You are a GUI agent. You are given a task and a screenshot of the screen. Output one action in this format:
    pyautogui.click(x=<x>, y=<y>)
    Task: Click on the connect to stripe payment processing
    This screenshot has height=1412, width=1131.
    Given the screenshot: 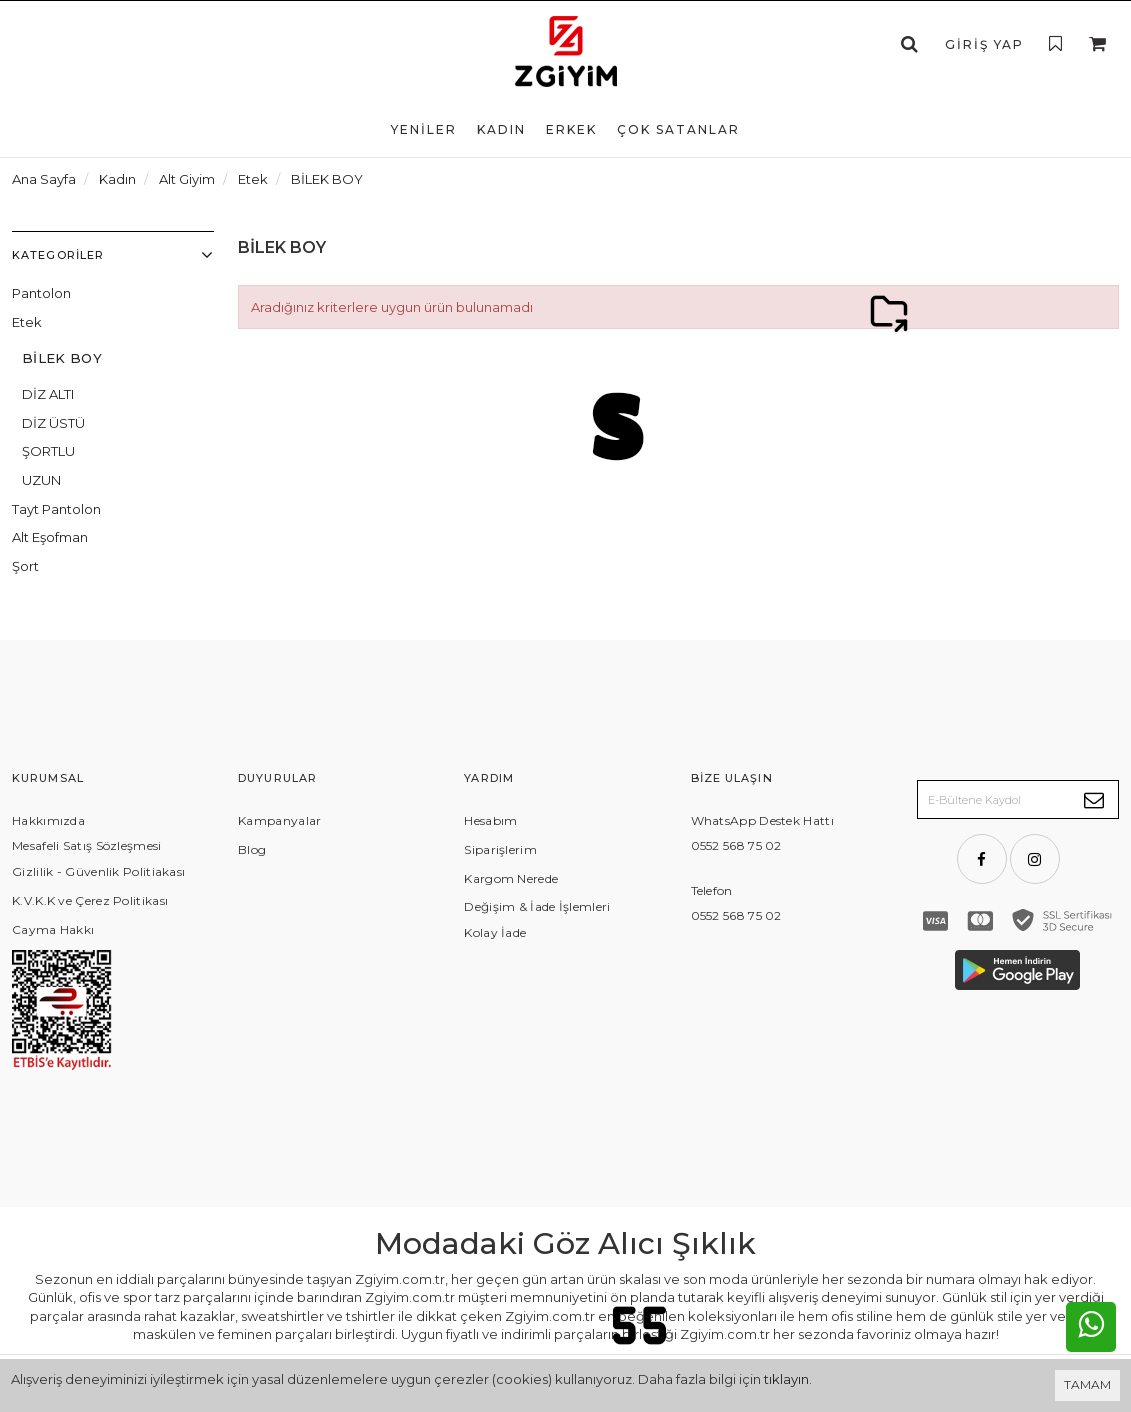 What is the action you would take?
    pyautogui.click(x=616, y=426)
    